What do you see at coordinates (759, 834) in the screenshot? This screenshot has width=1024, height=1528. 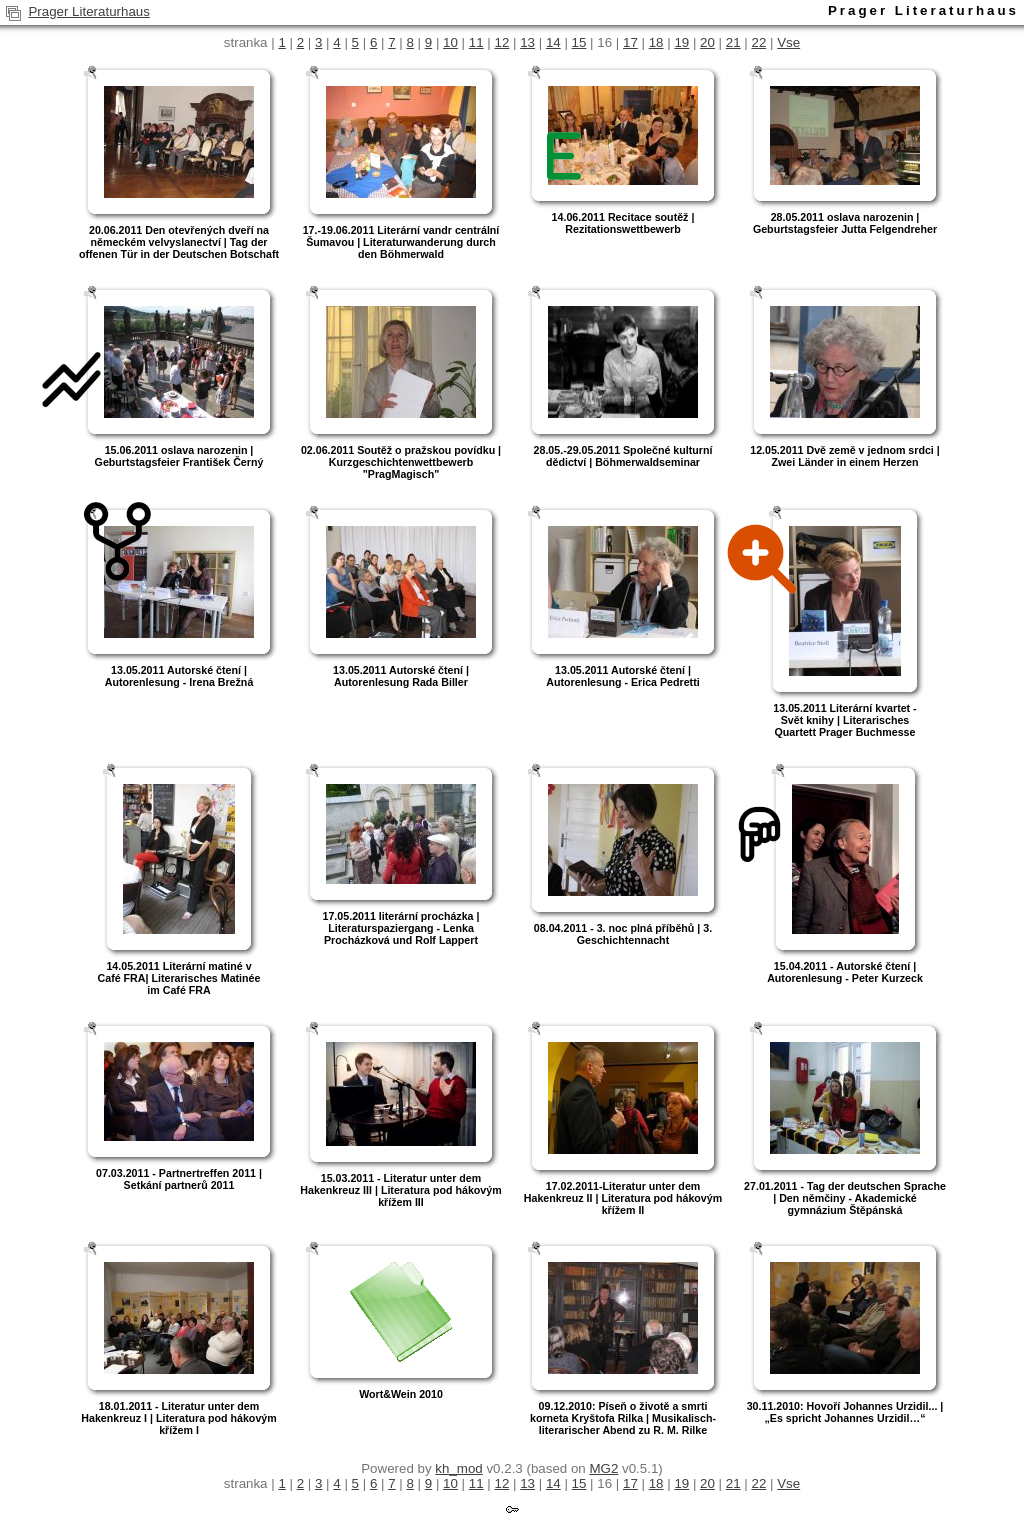 I see `scroll down for more content` at bounding box center [759, 834].